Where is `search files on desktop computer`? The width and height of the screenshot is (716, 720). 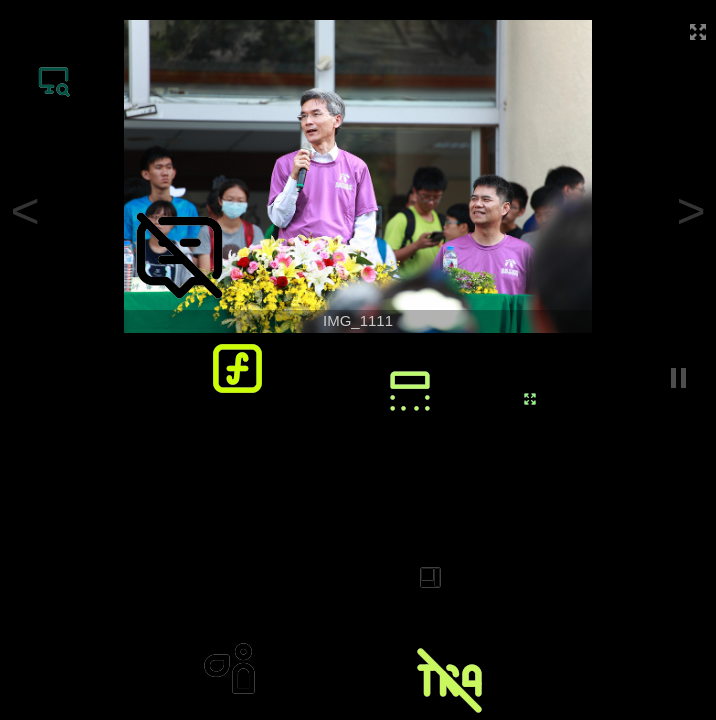 search files on desktop computer is located at coordinates (53, 80).